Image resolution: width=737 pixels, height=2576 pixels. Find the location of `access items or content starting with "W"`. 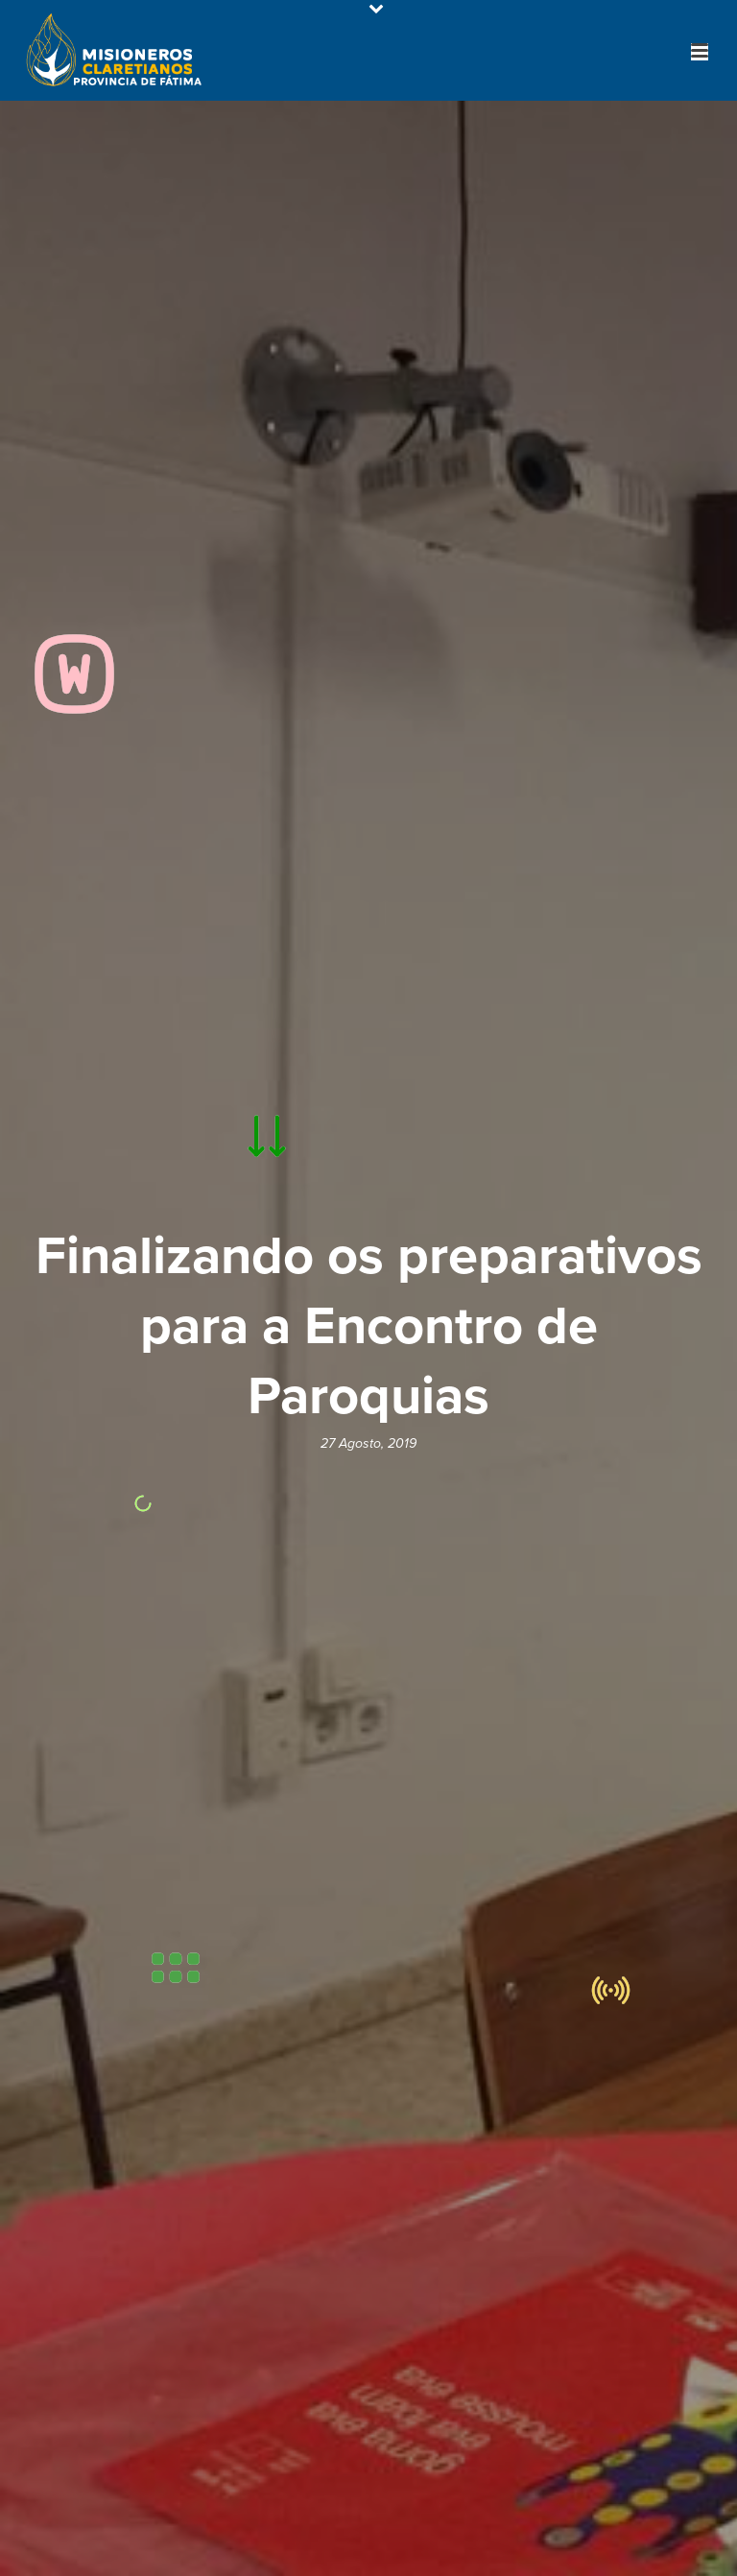

access items or content starting with "W" is located at coordinates (74, 674).